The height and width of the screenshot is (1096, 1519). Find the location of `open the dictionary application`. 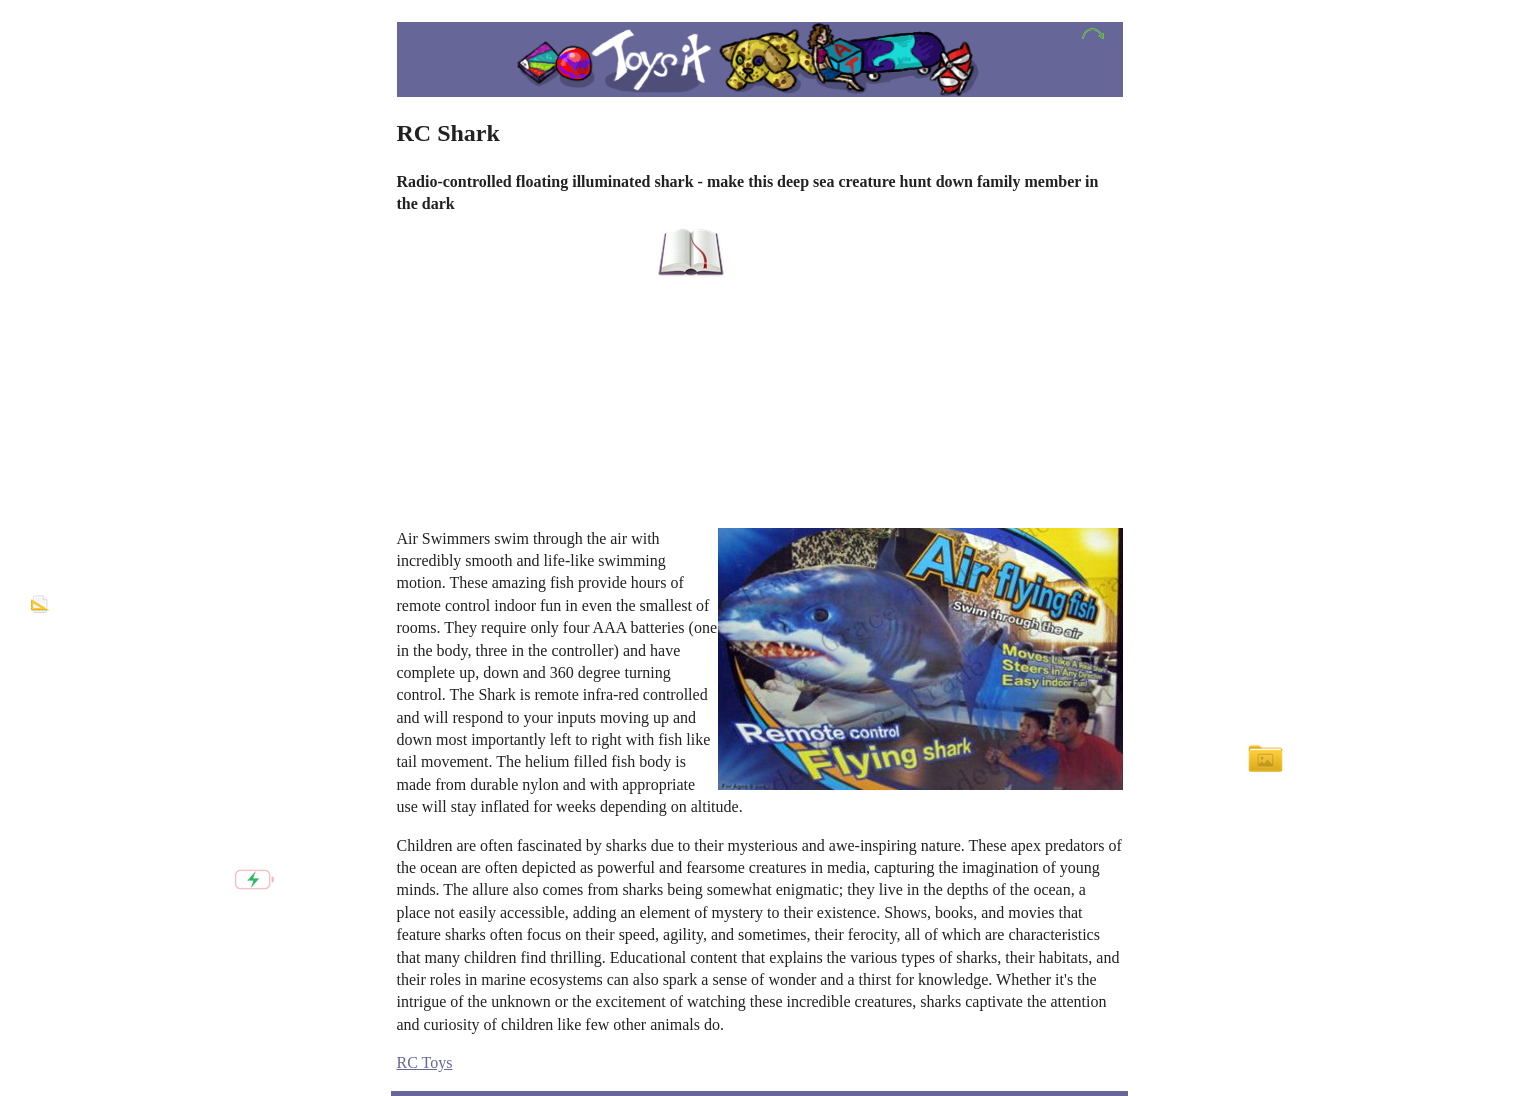

open the dictionary application is located at coordinates (691, 247).